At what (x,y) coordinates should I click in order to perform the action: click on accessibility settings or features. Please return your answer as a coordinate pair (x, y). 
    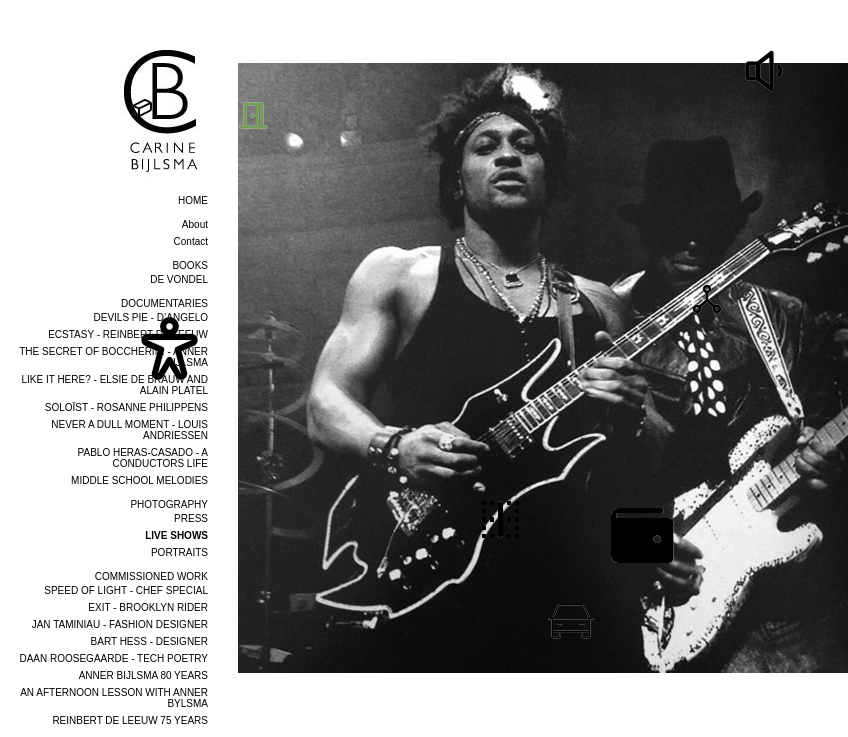
    Looking at the image, I should click on (169, 349).